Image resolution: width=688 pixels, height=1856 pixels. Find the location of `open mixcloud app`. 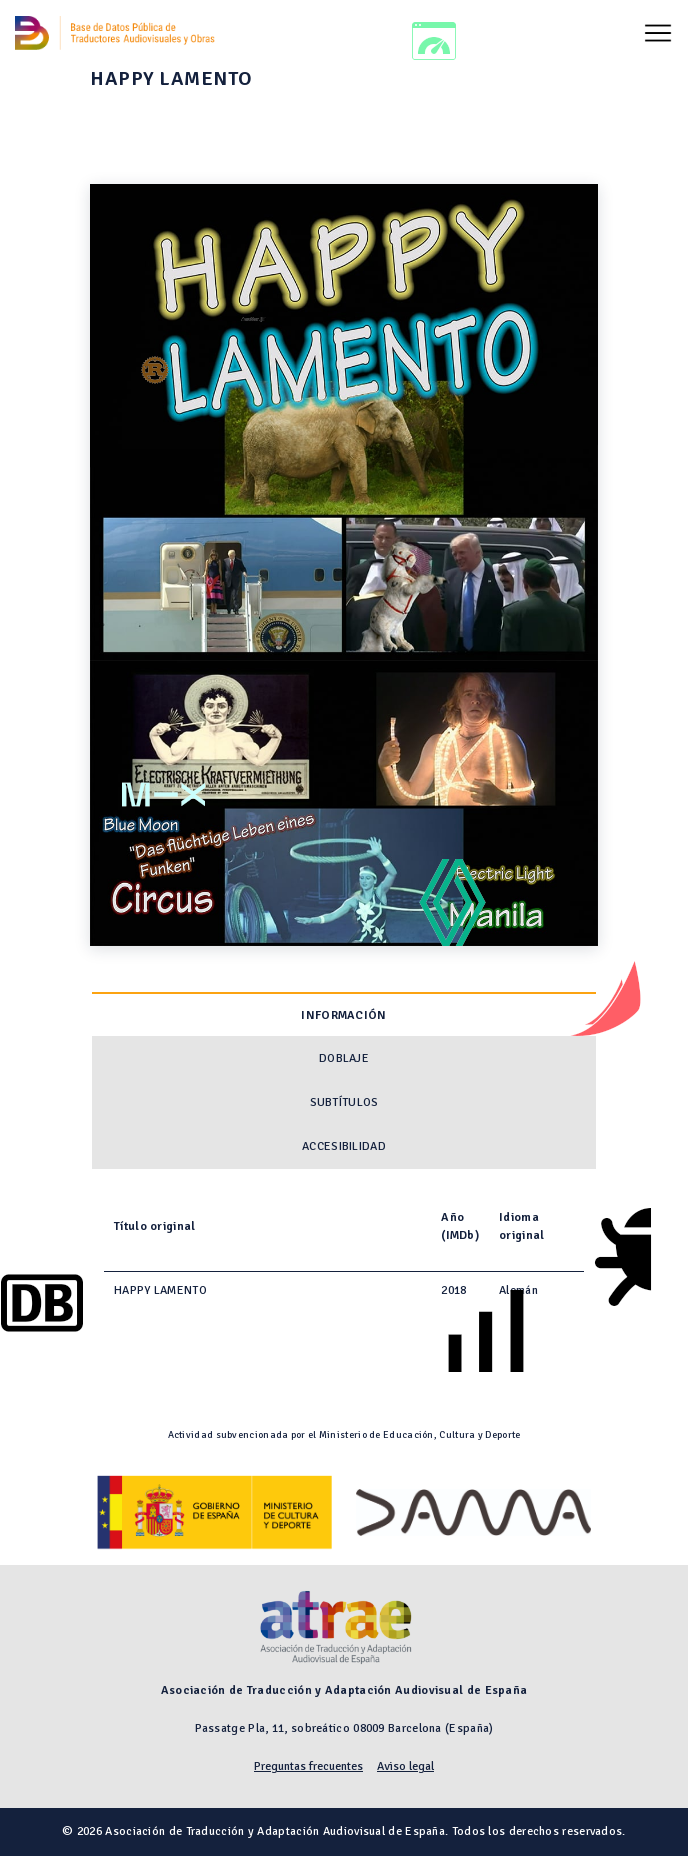

open mixcloud app is located at coordinates (163, 794).